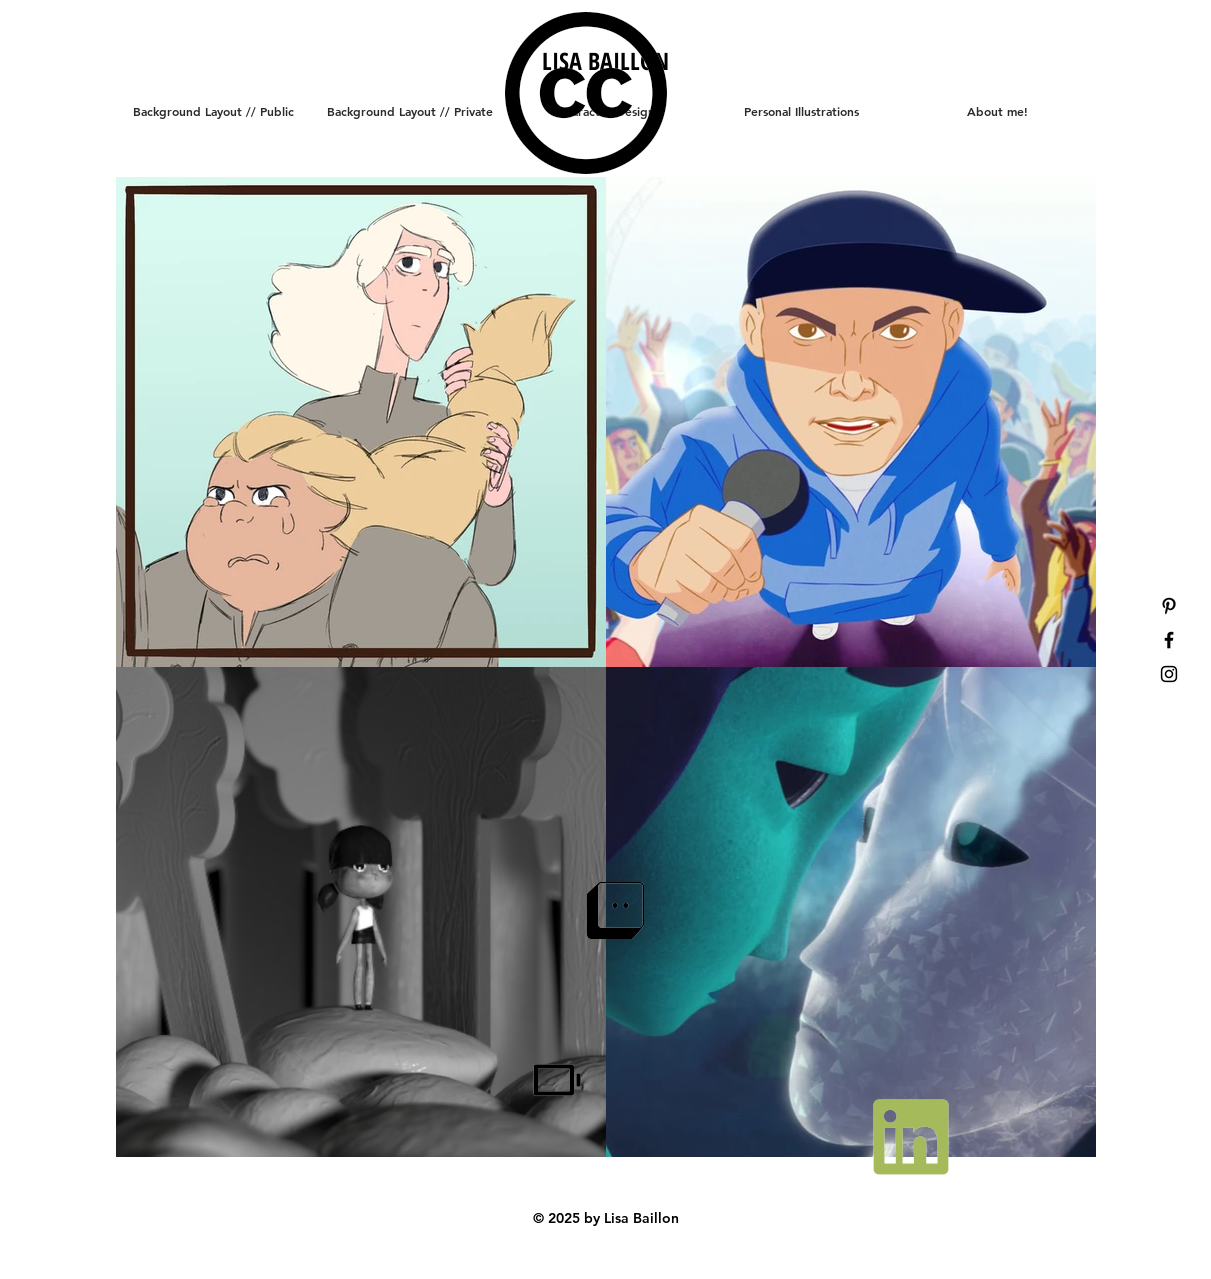 The height and width of the screenshot is (1279, 1211). I want to click on view current battery level, so click(556, 1080).